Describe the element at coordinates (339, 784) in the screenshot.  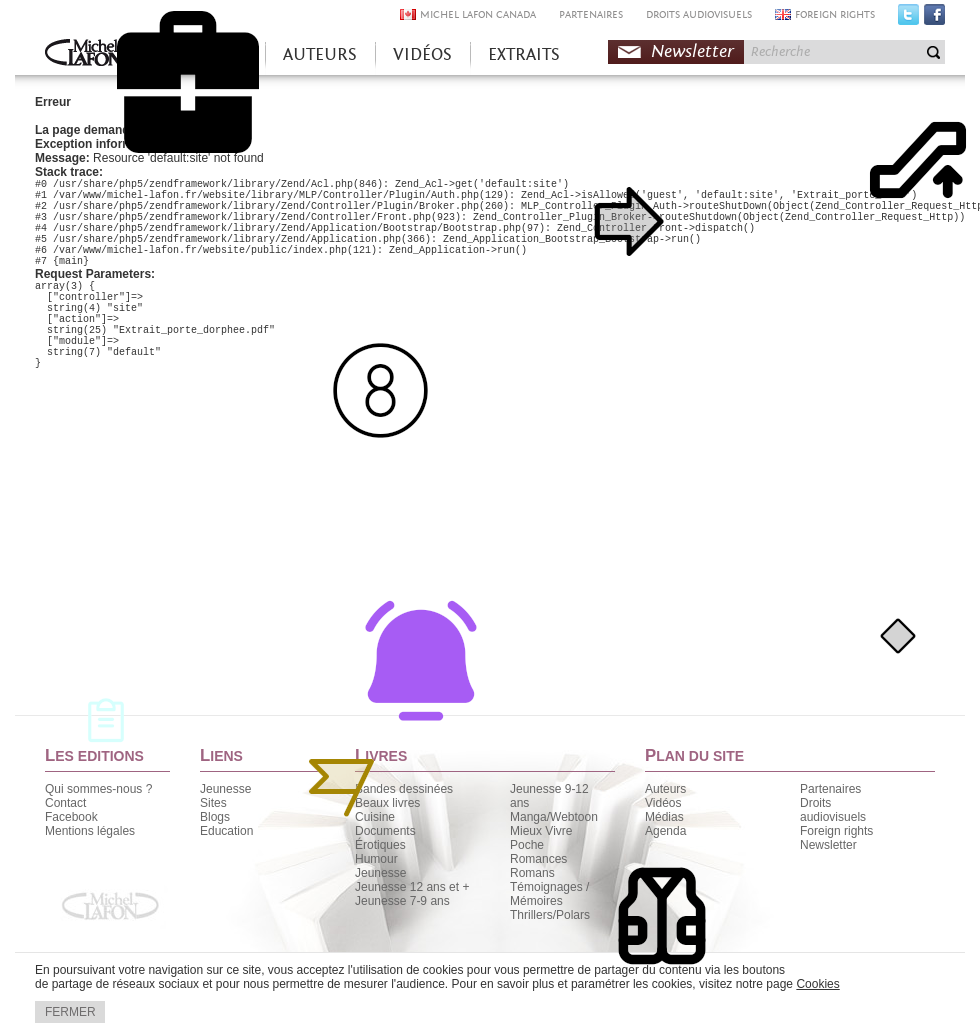
I see `flag or bookmark an item` at that location.